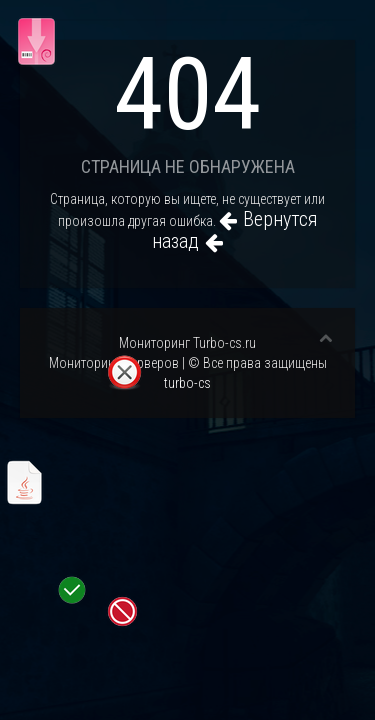 The height and width of the screenshot is (720, 375). Describe the element at coordinates (122, 611) in the screenshot. I see `delete selected item` at that location.